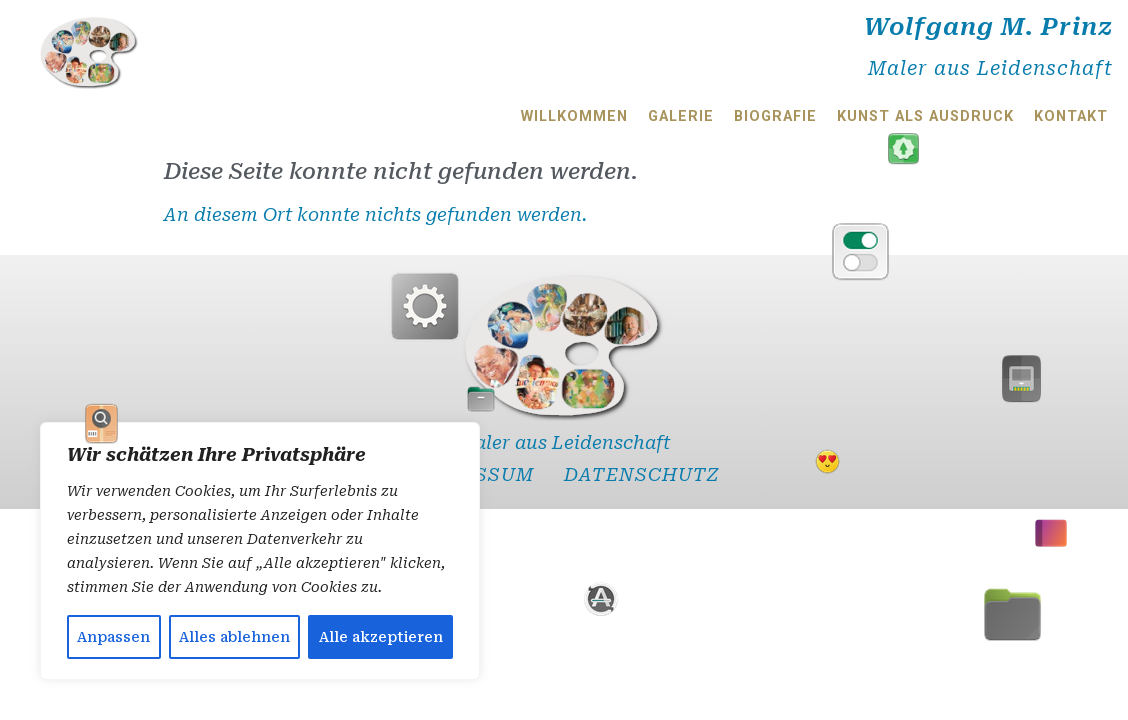 This screenshot has height=720, width=1128. I want to click on nintendo 64 game ROM file, so click(1021, 378).